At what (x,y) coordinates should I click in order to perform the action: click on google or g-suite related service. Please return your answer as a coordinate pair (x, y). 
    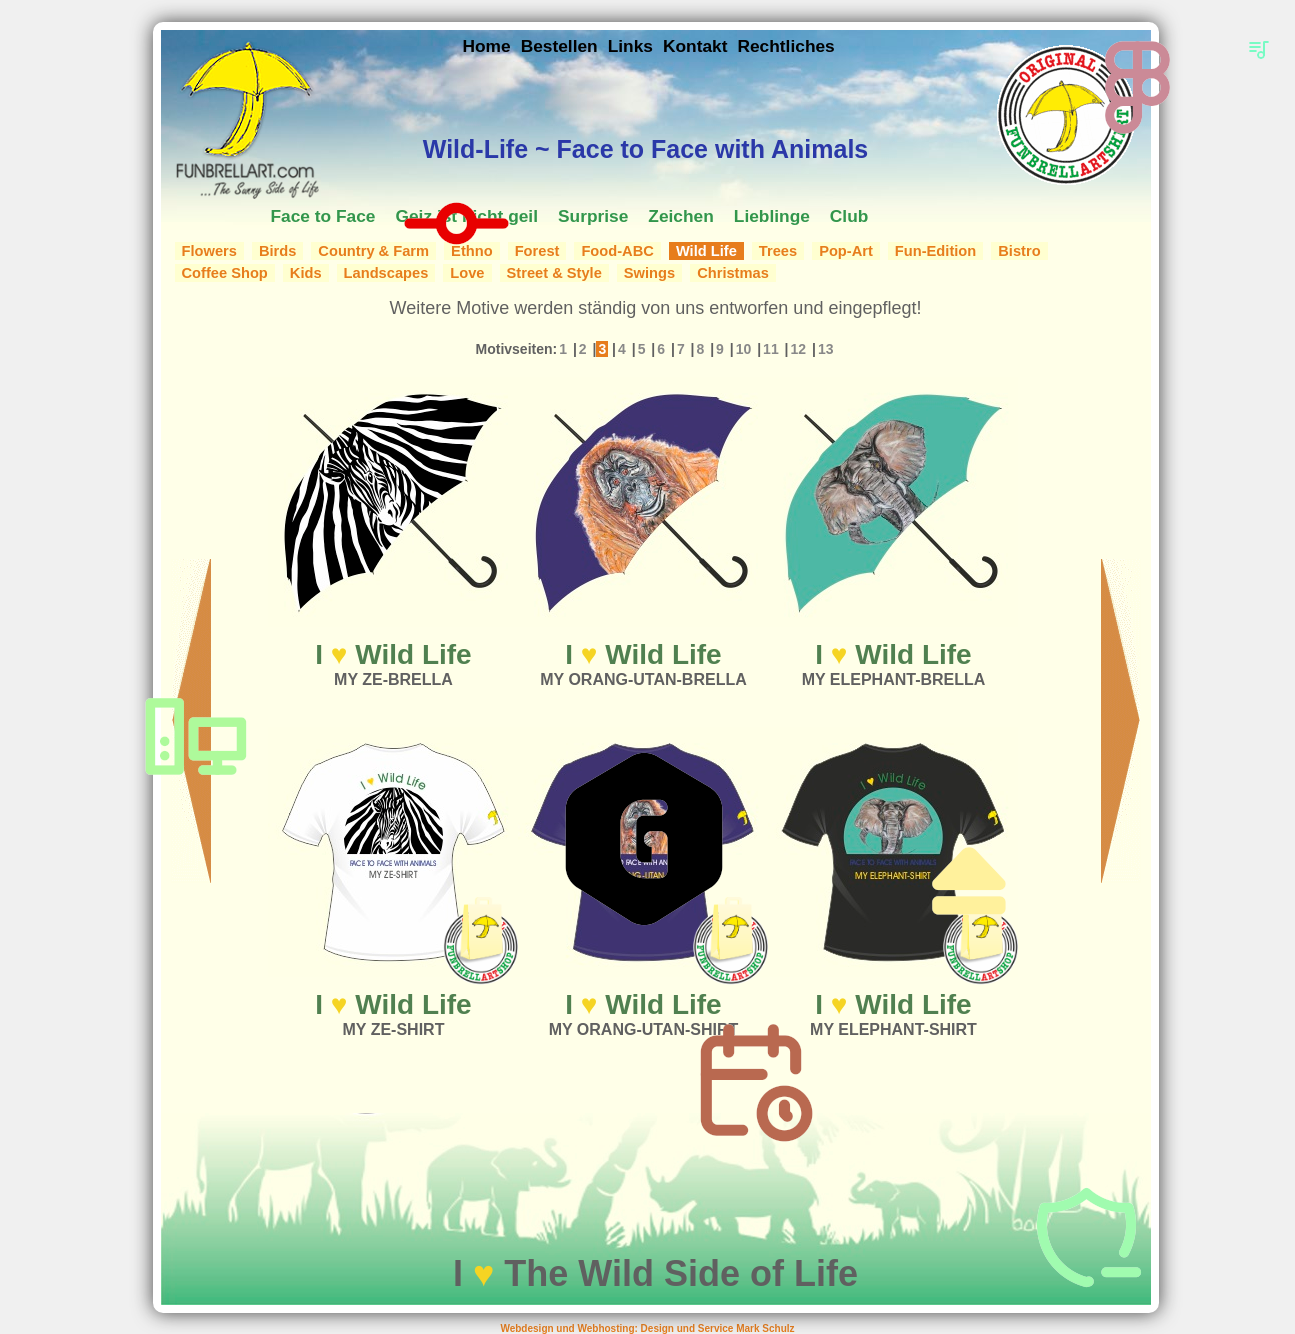
    Looking at the image, I should click on (644, 839).